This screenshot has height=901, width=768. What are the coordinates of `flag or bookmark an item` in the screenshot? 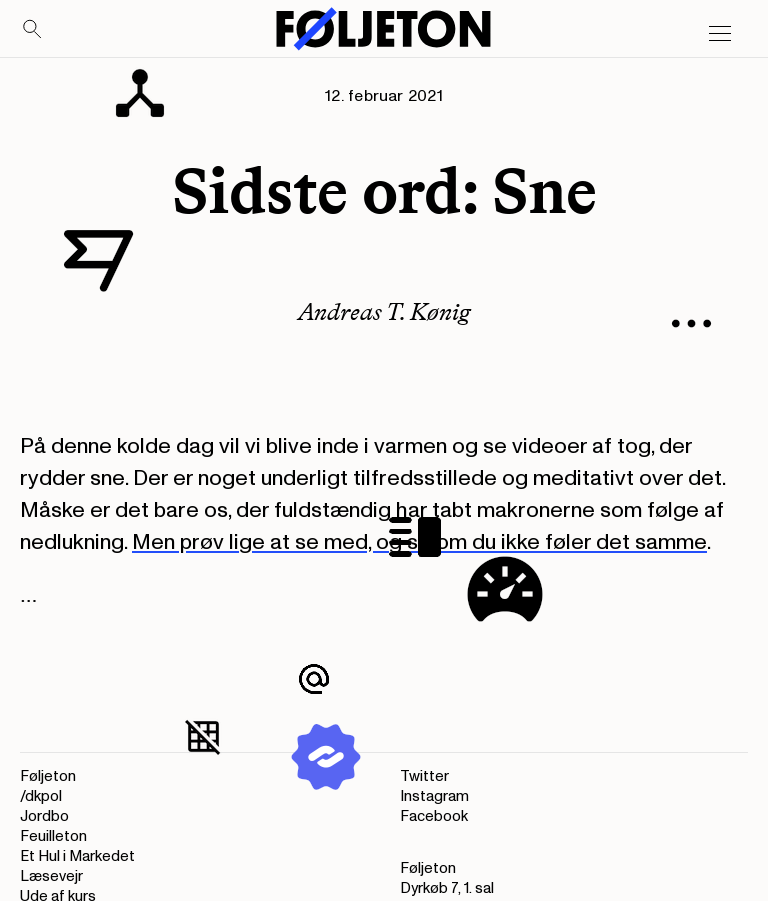 It's located at (96, 257).